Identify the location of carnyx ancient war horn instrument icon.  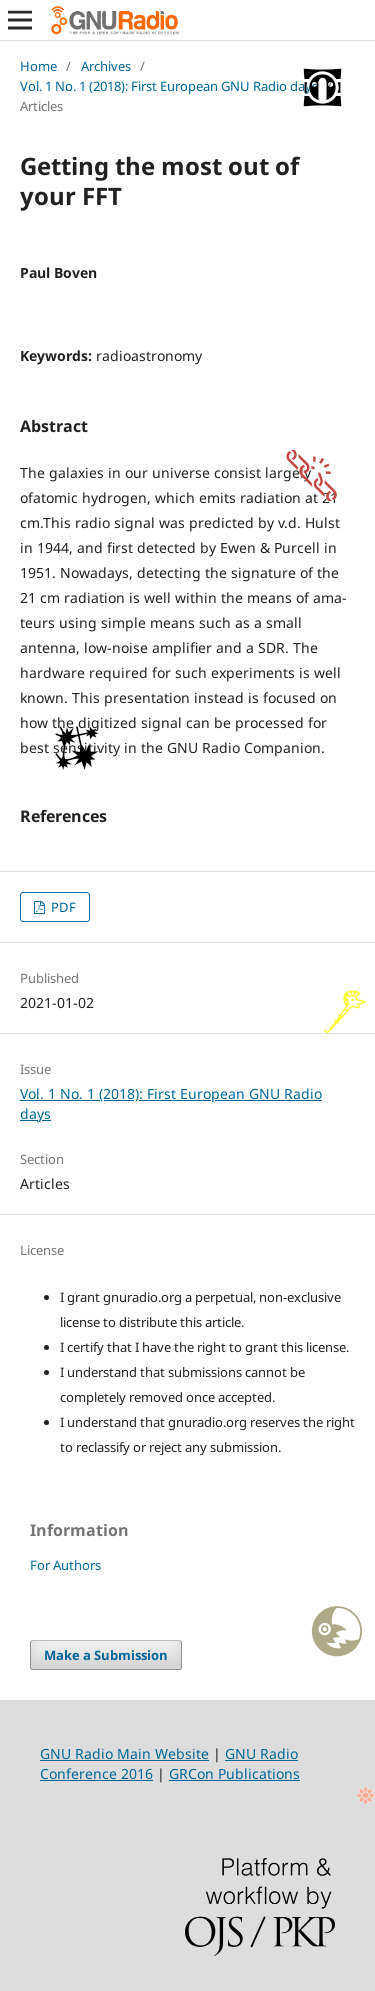
(343, 1011).